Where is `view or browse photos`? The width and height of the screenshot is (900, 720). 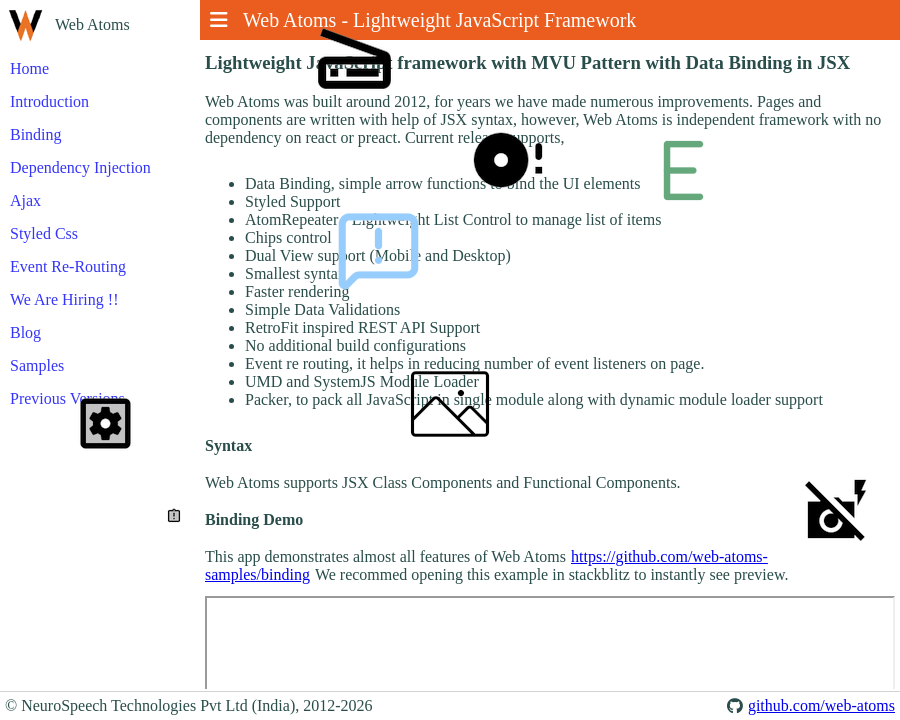
view or browse photos is located at coordinates (450, 404).